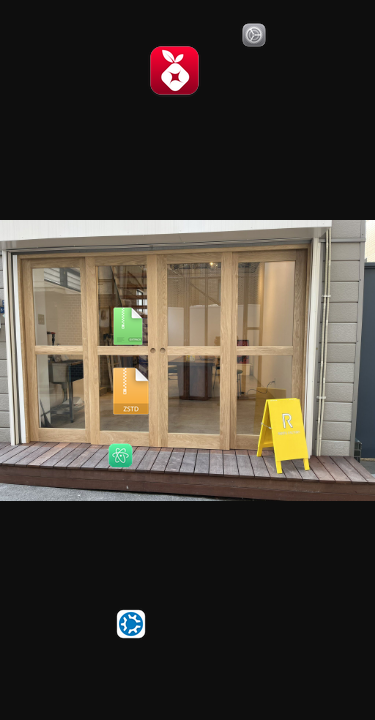 Image resolution: width=375 pixels, height=720 pixels. Describe the element at coordinates (131, 392) in the screenshot. I see `a zstandard compressed file` at that location.